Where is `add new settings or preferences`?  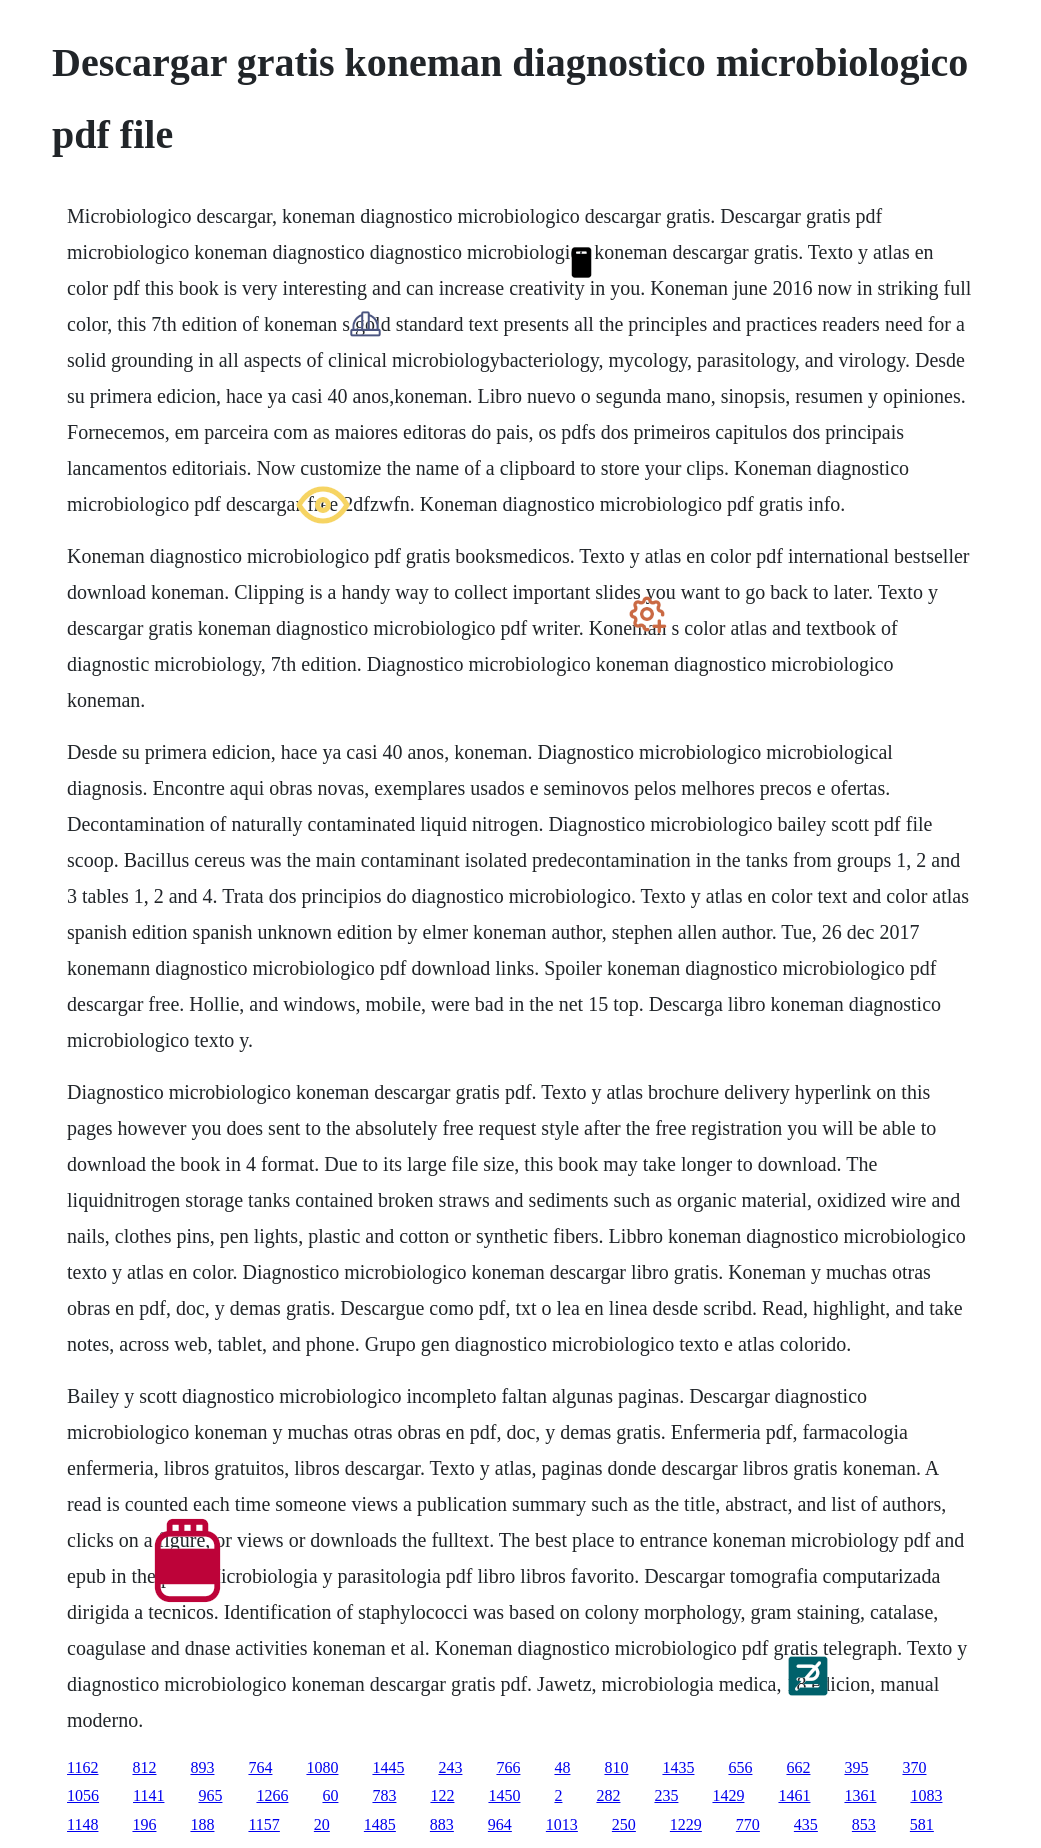 add new settings or preferences is located at coordinates (647, 614).